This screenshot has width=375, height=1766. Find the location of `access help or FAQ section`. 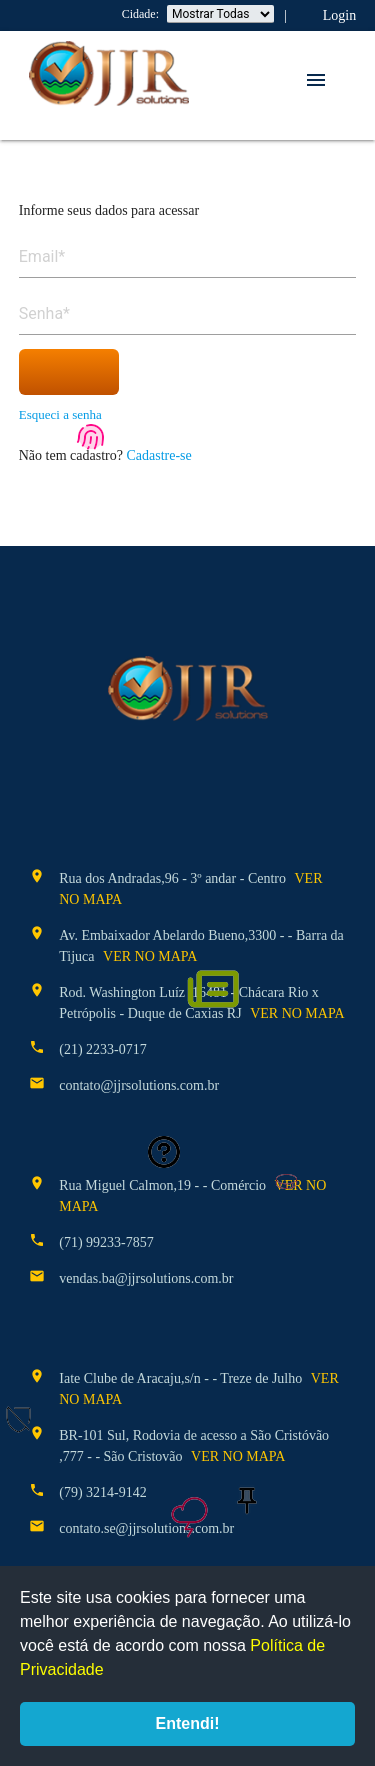

access help or FAQ section is located at coordinates (164, 1152).